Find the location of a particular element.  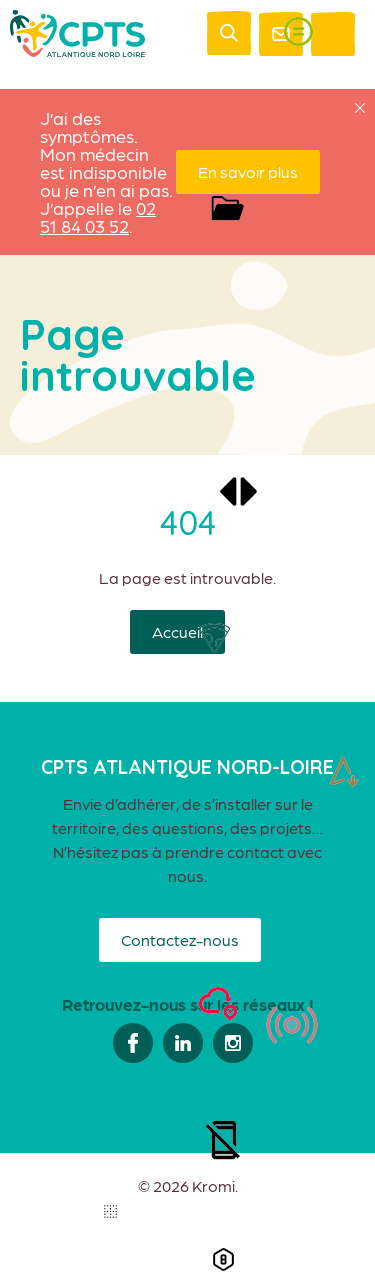

no cell phone service available is located at coordinates (224, 1140).